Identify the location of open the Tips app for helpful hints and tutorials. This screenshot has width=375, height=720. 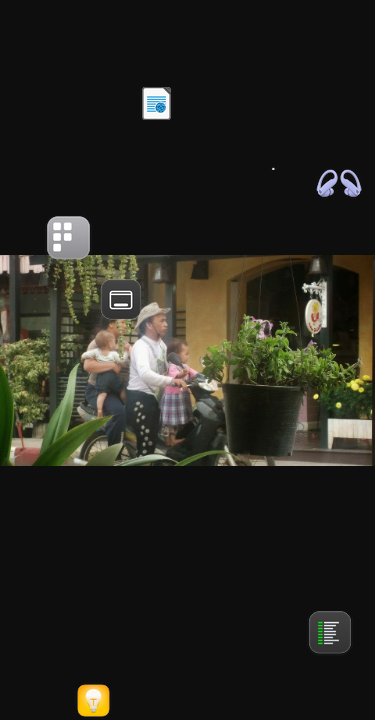
(93, 700).